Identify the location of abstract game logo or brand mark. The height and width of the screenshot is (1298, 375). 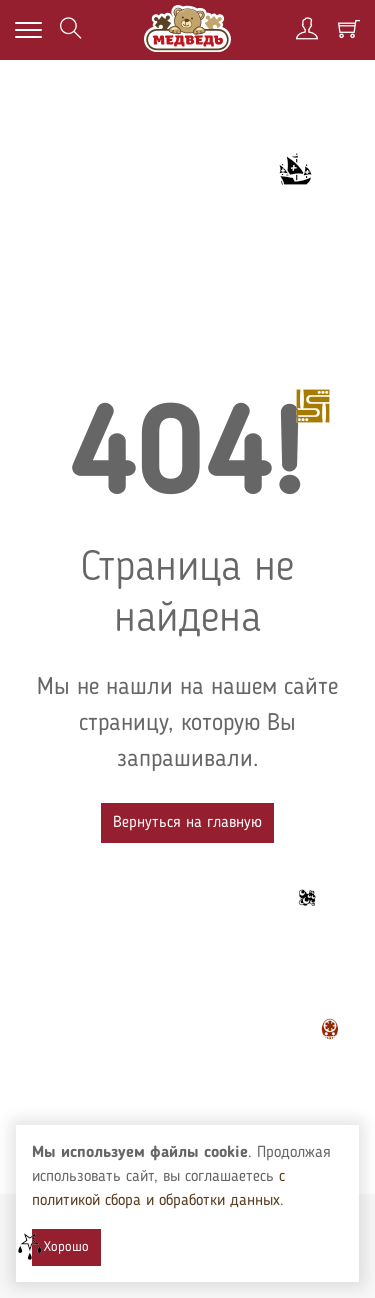
(313, 406).